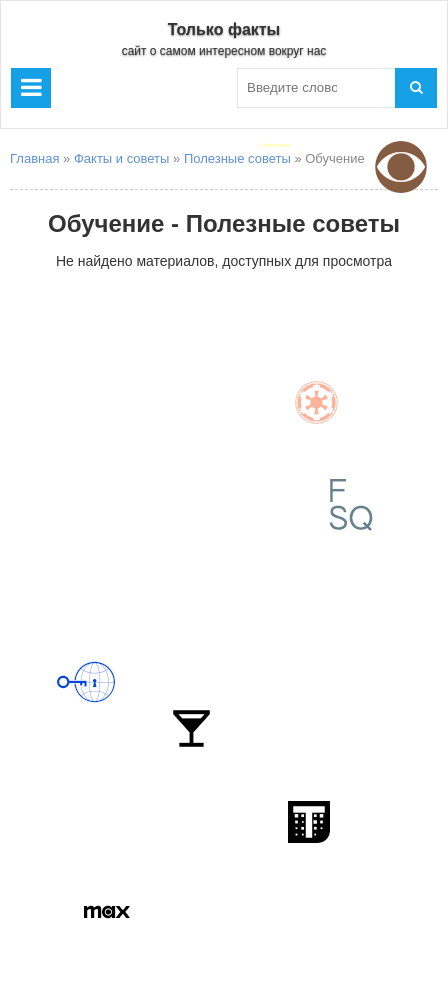 This screenshot has width=448, height=1007. I want to click on open the Max streaming app, so click(107, 912).